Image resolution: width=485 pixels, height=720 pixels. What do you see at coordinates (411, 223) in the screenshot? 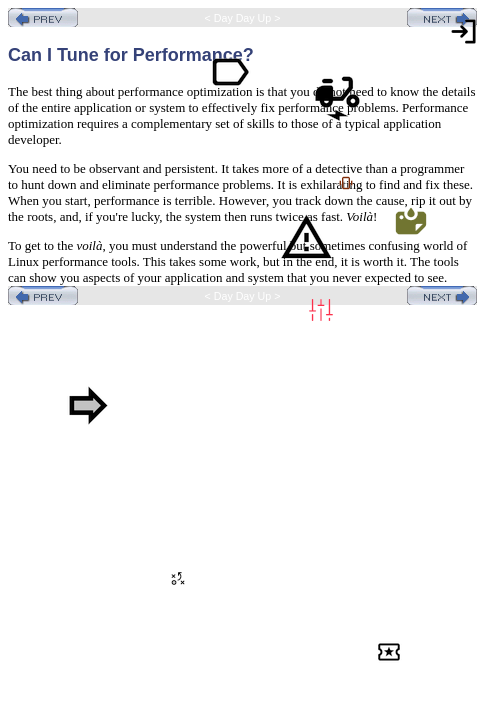
I see `indicates waterproof or water-resistant covering` at bounding box center [411, 223].